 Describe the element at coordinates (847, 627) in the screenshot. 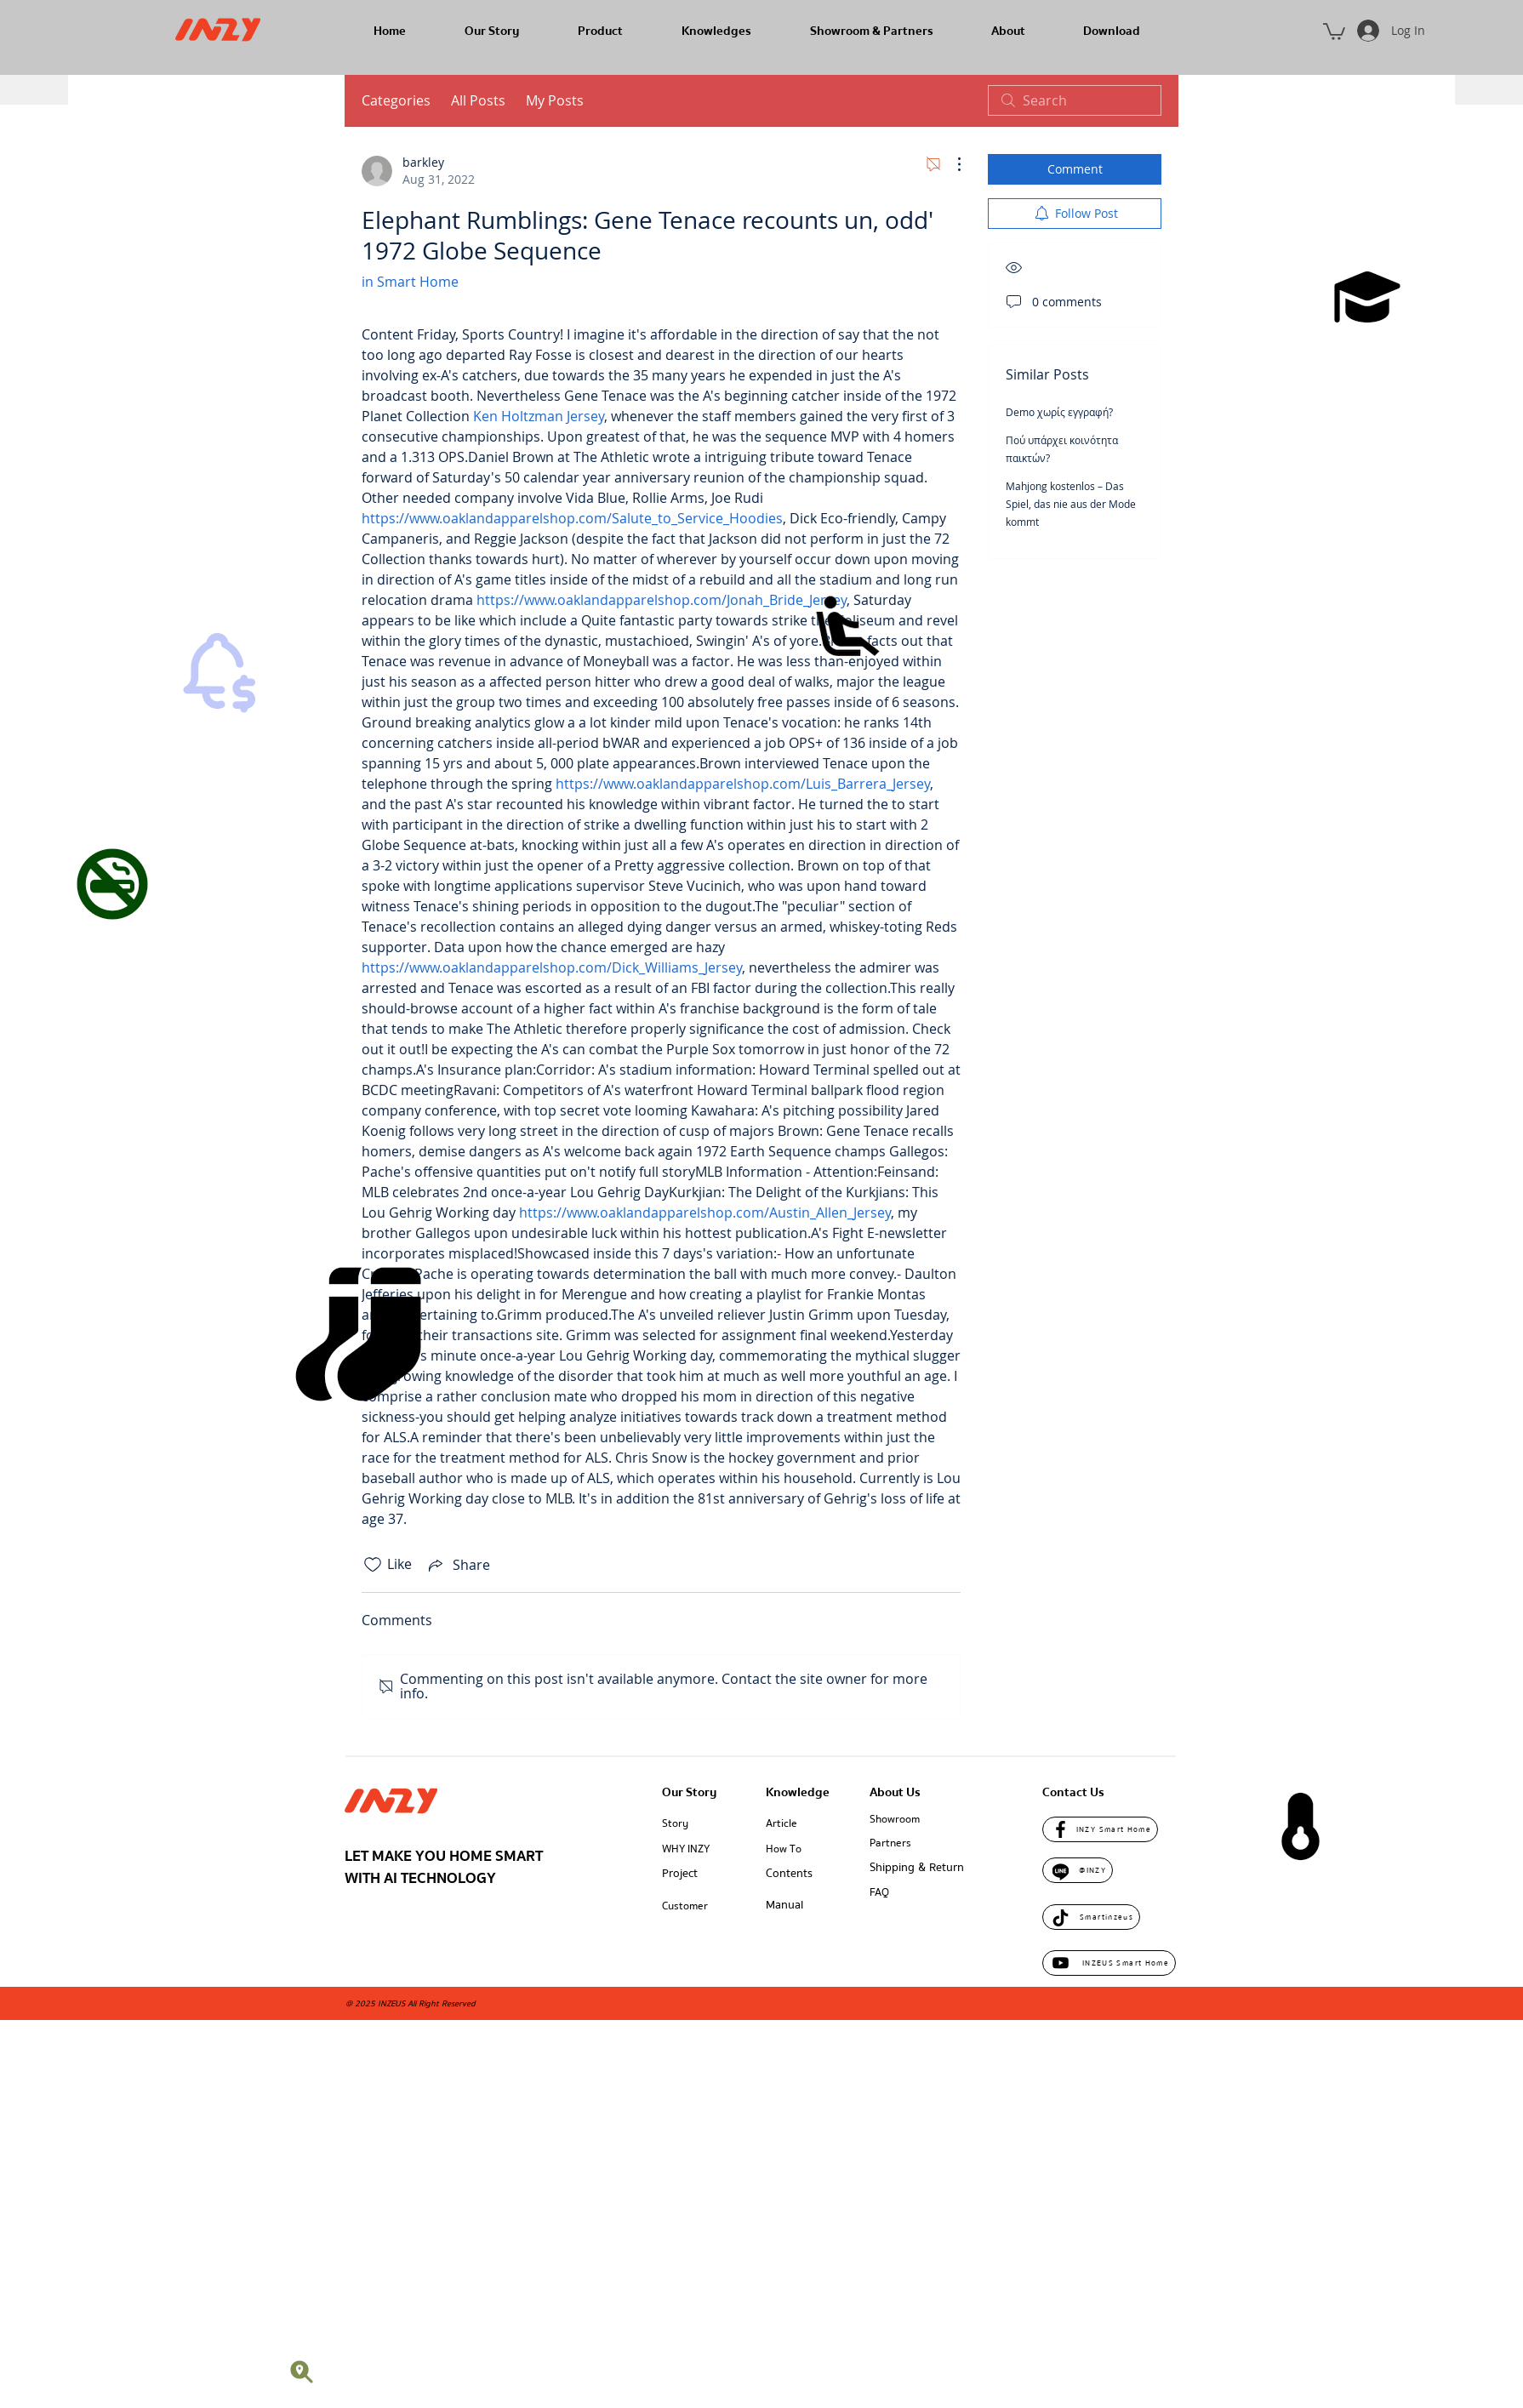

I see `select extra legroom seating option` at that location.